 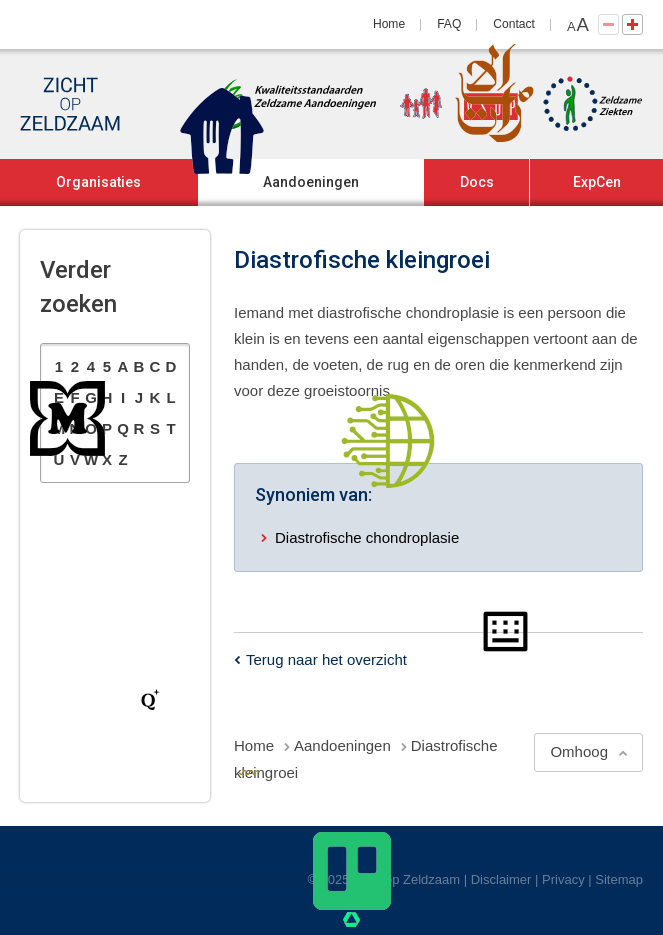 I want to click on emirates airline logo, so click(x=494, y=93).